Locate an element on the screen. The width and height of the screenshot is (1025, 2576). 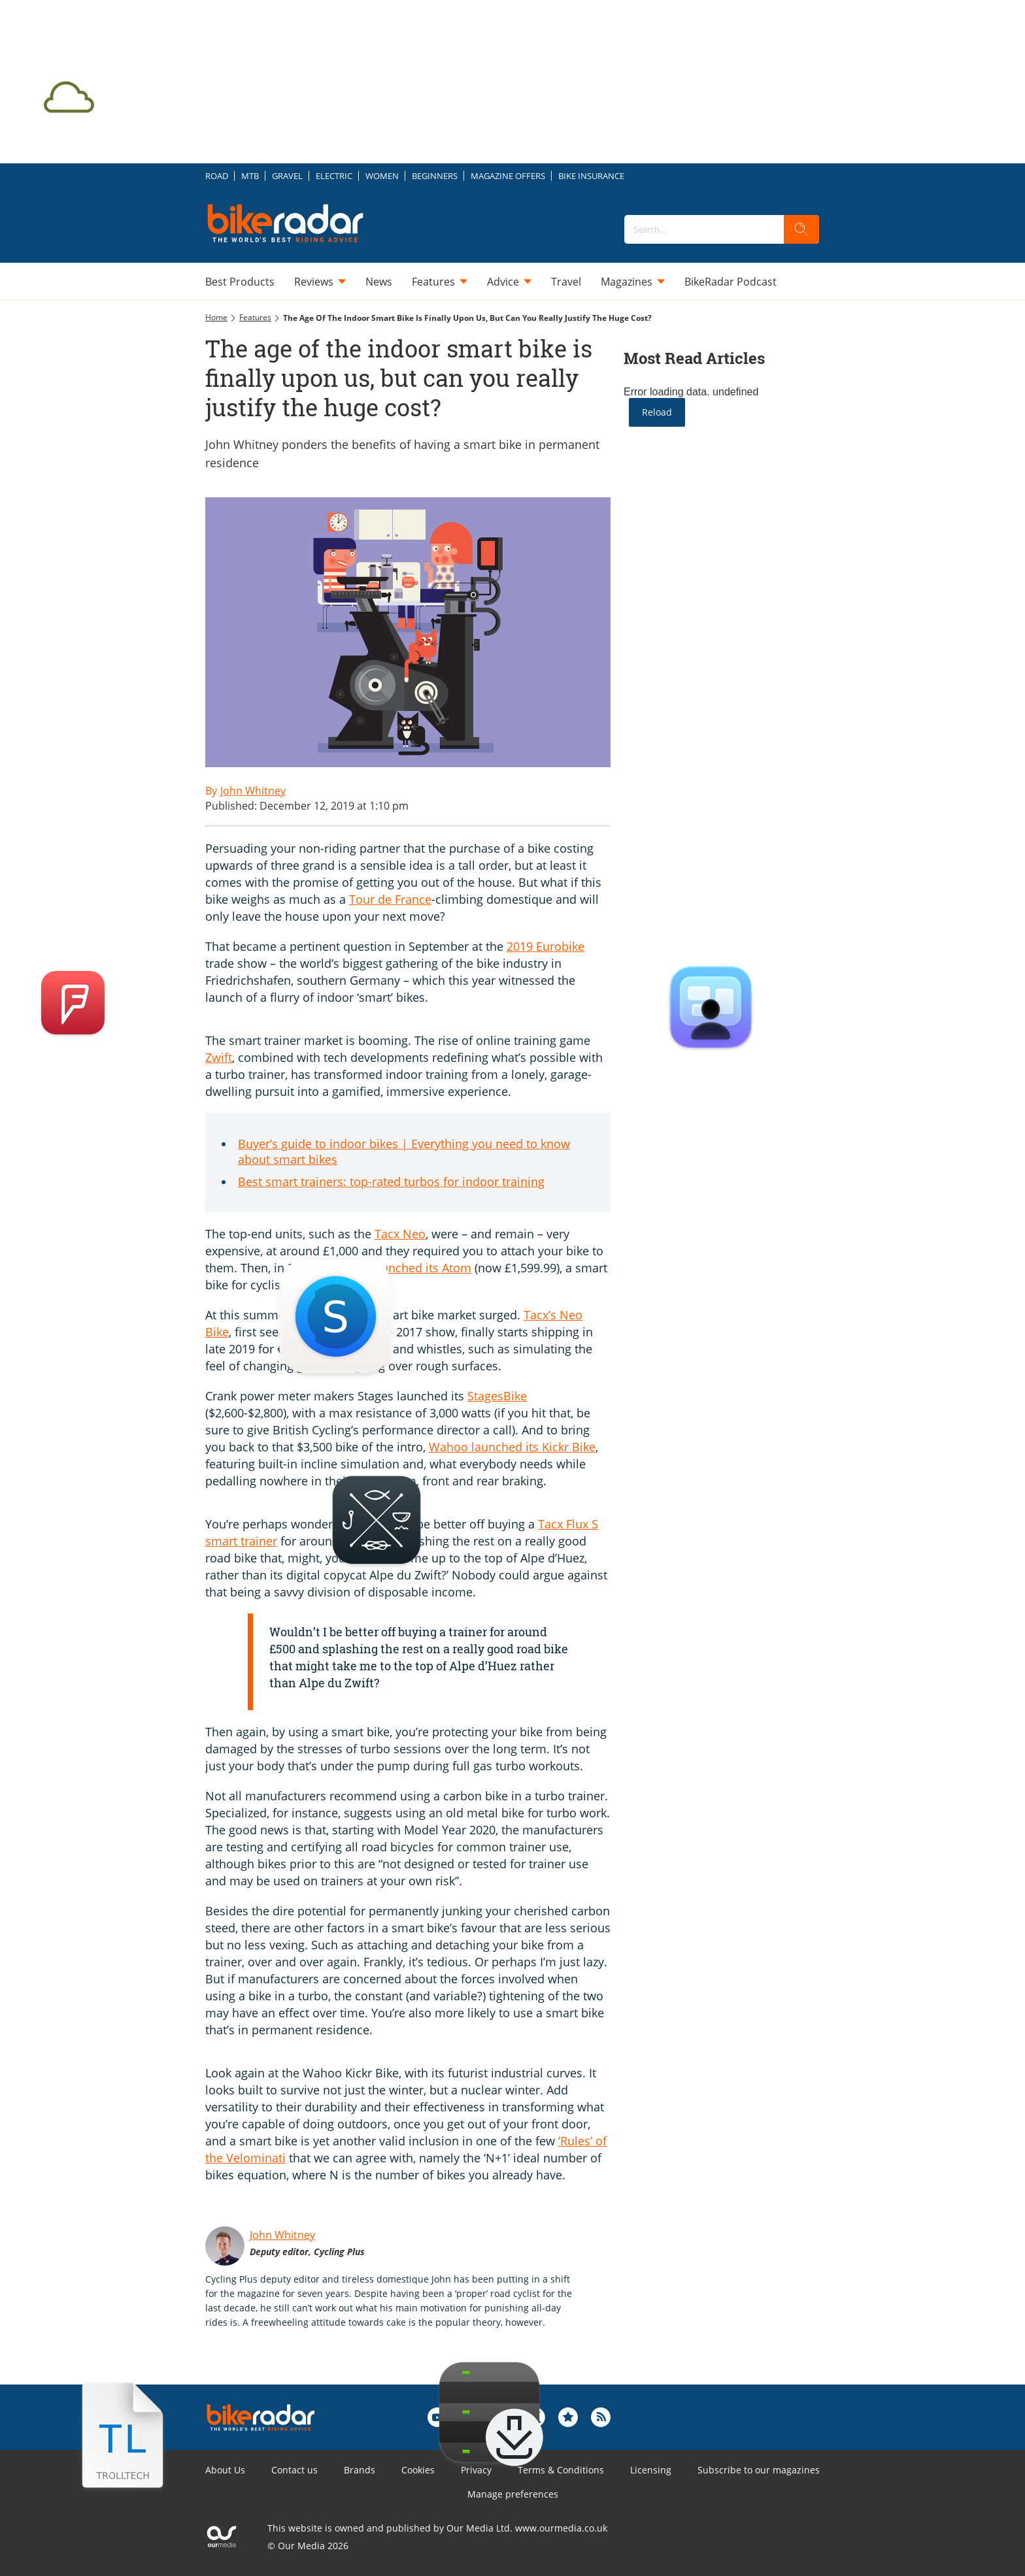
launch fishing planet game is located at coordinates (377, 1520).